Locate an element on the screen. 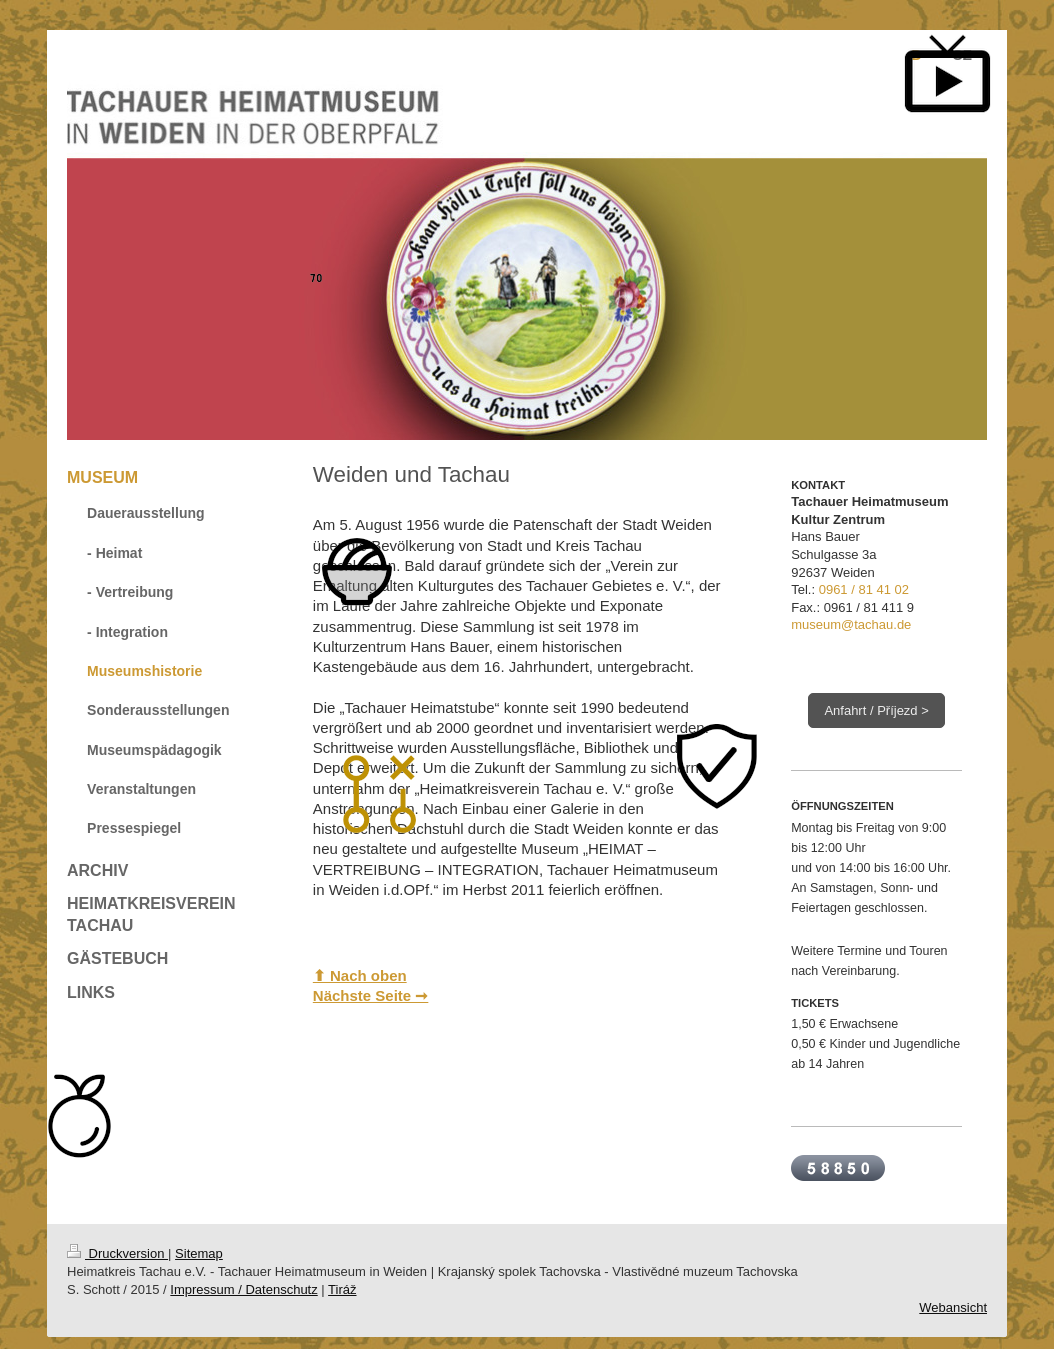  indicates a trusted or verified workspace is located at coordinates (716, 766).